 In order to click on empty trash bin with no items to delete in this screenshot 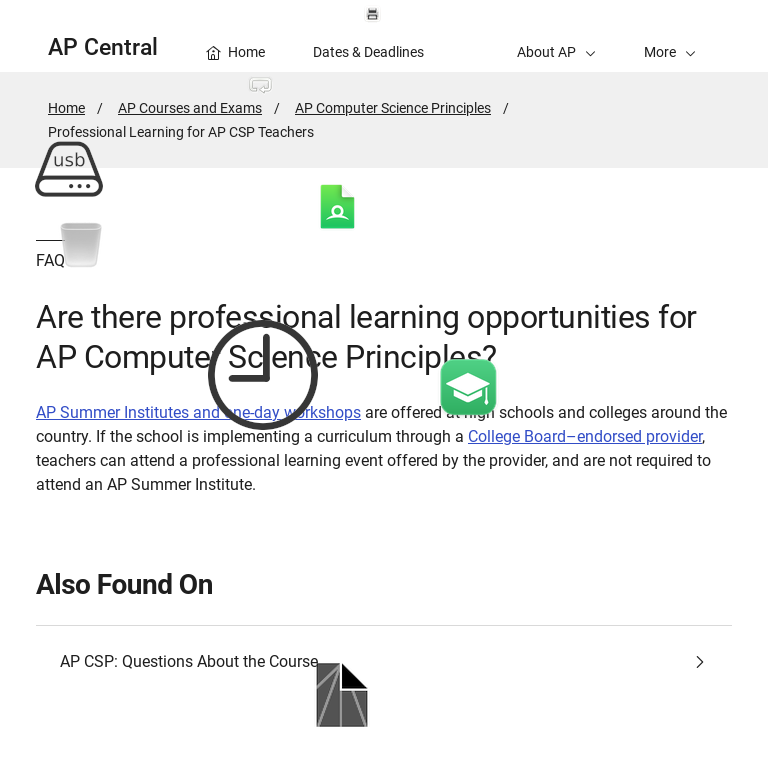, I will do `click(81, 244)`.